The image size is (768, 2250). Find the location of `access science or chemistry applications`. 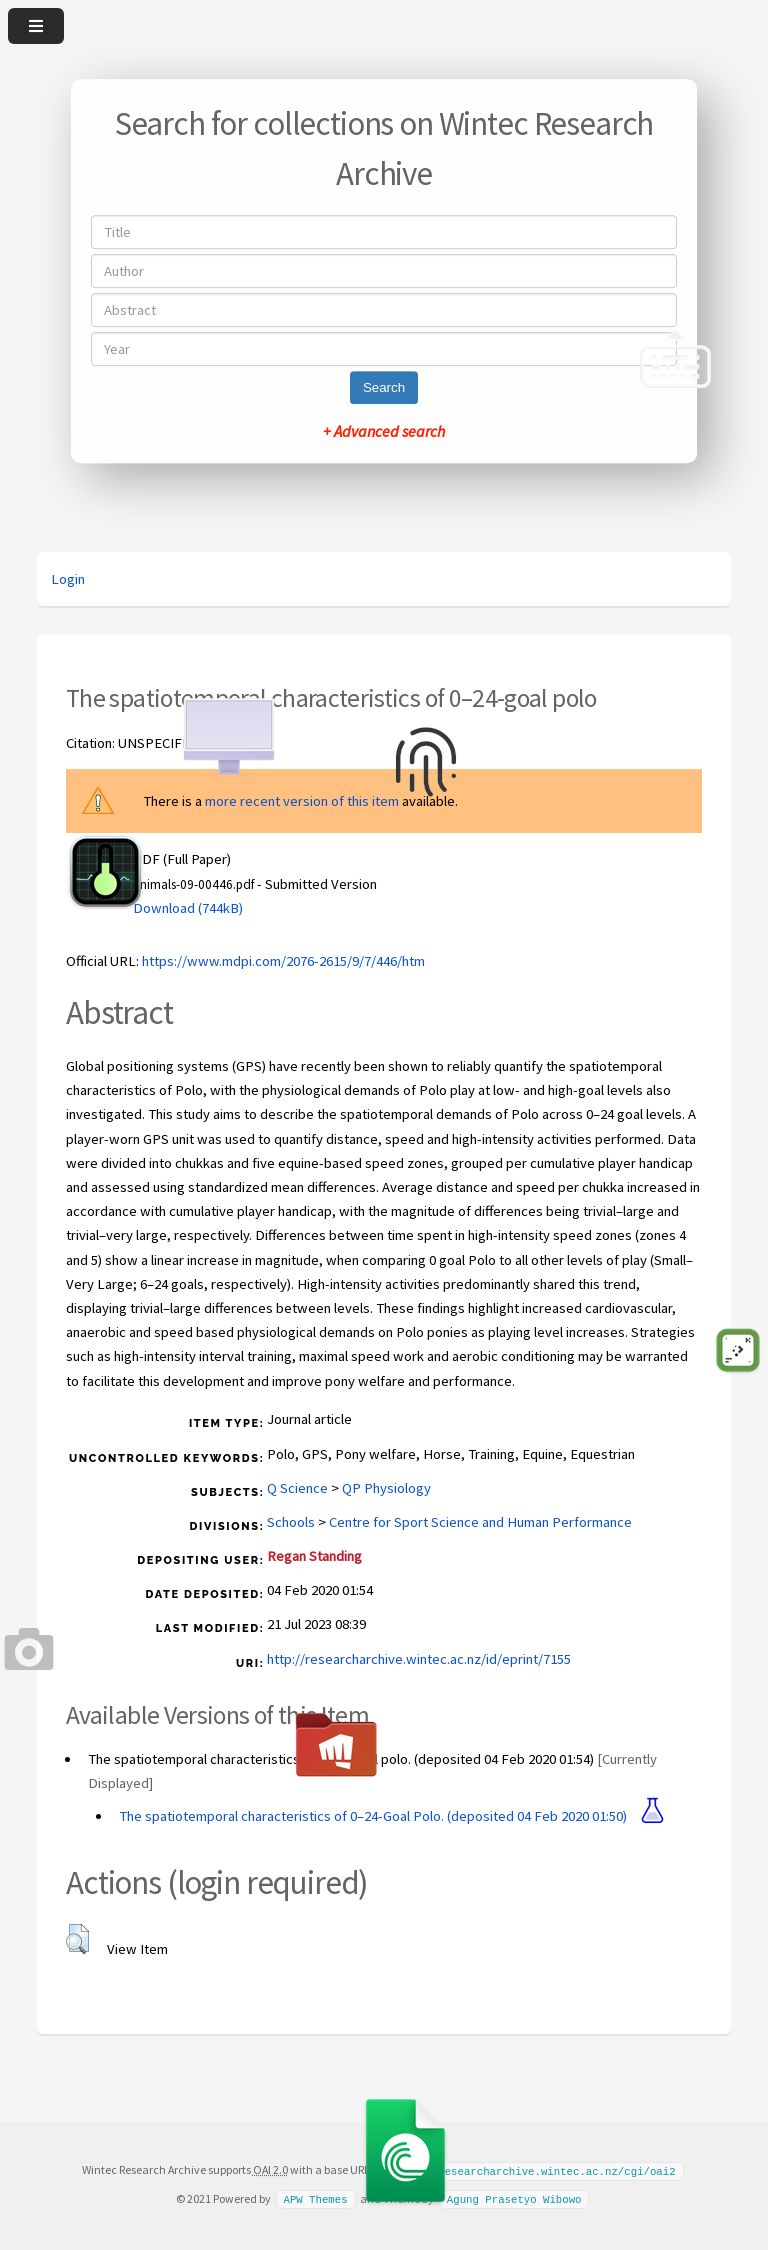

access science or chemistry applications is located at coordinates (652, 1810).